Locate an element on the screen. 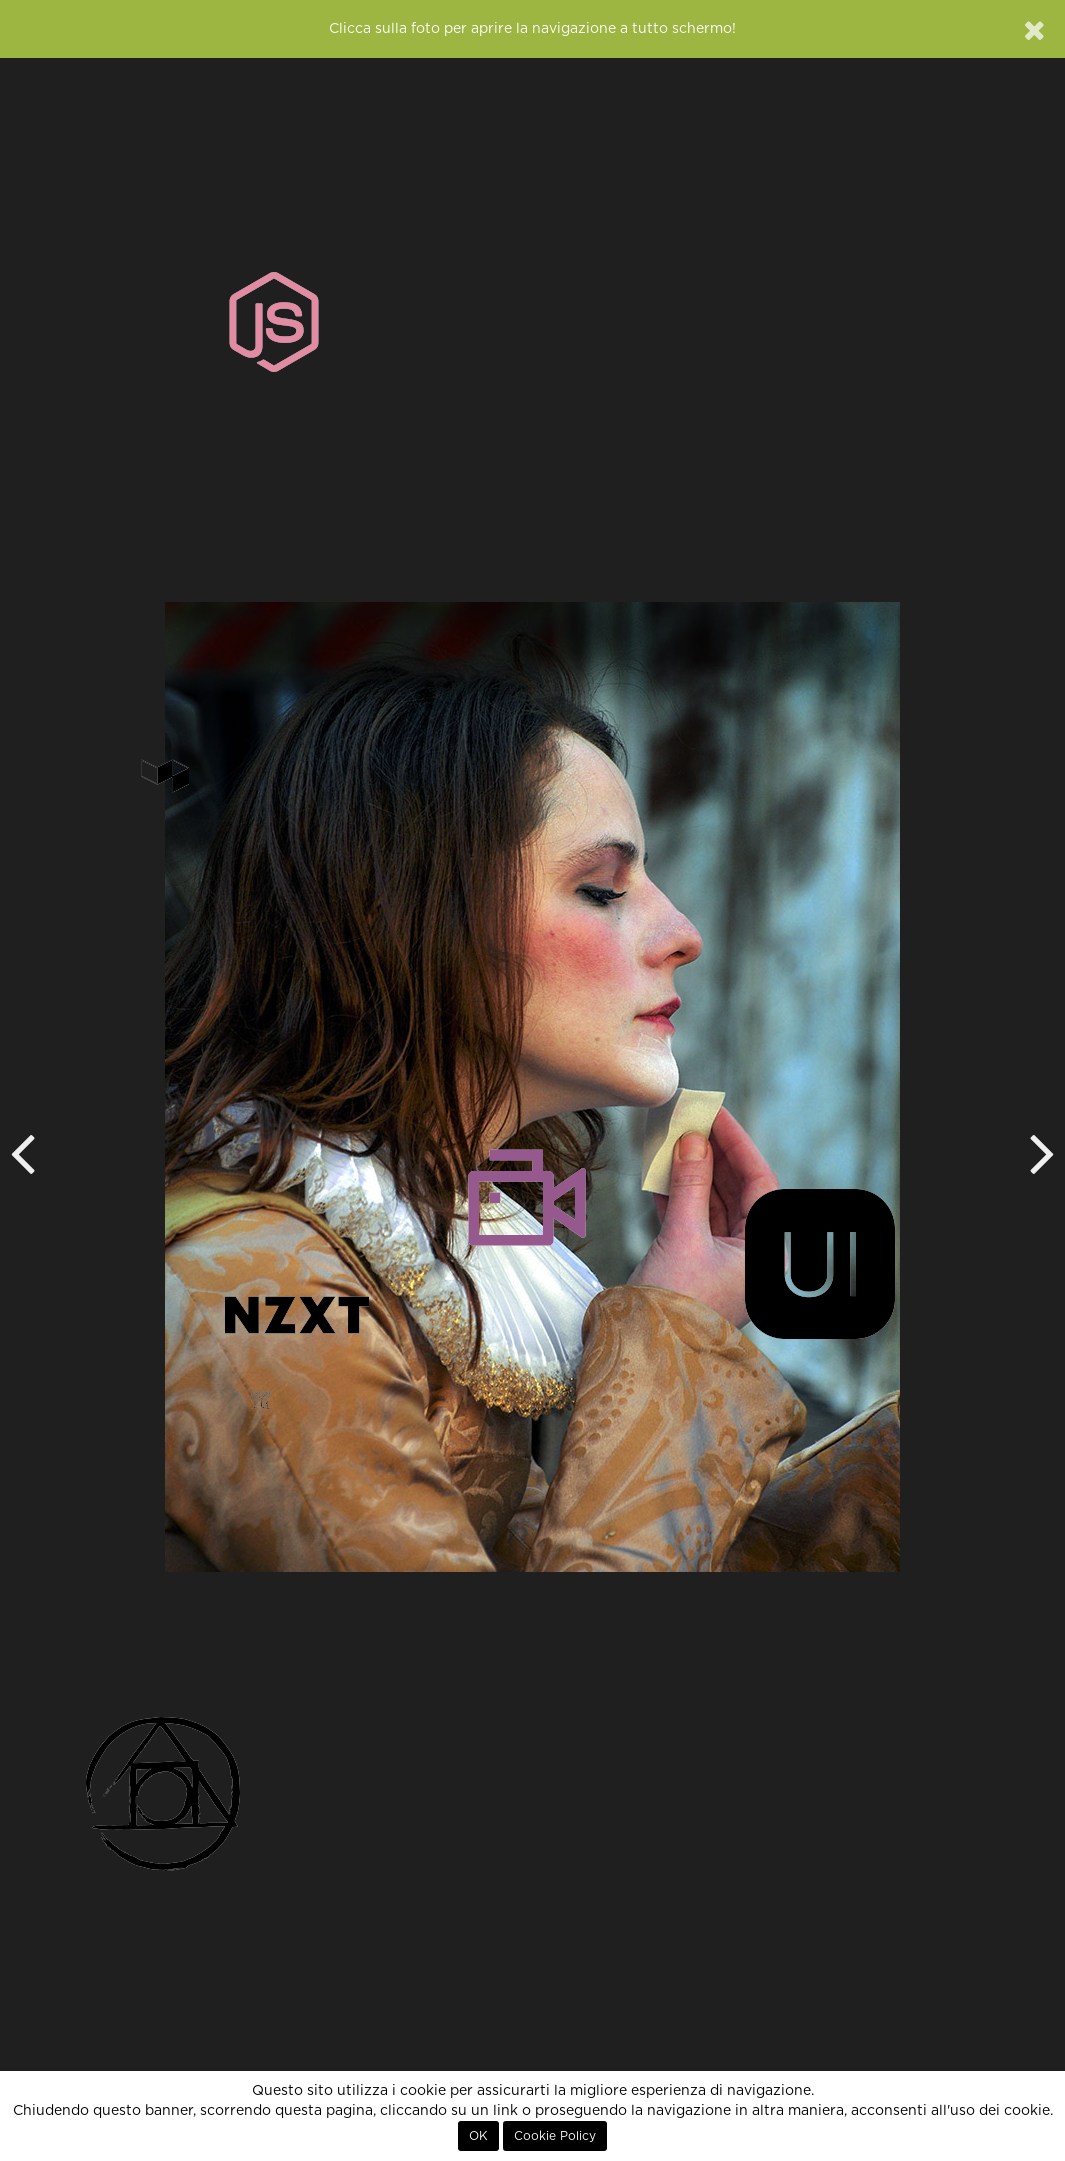 The image size is (1065, 2161). NZXT brand logo is located at coordinates (297, 1315).